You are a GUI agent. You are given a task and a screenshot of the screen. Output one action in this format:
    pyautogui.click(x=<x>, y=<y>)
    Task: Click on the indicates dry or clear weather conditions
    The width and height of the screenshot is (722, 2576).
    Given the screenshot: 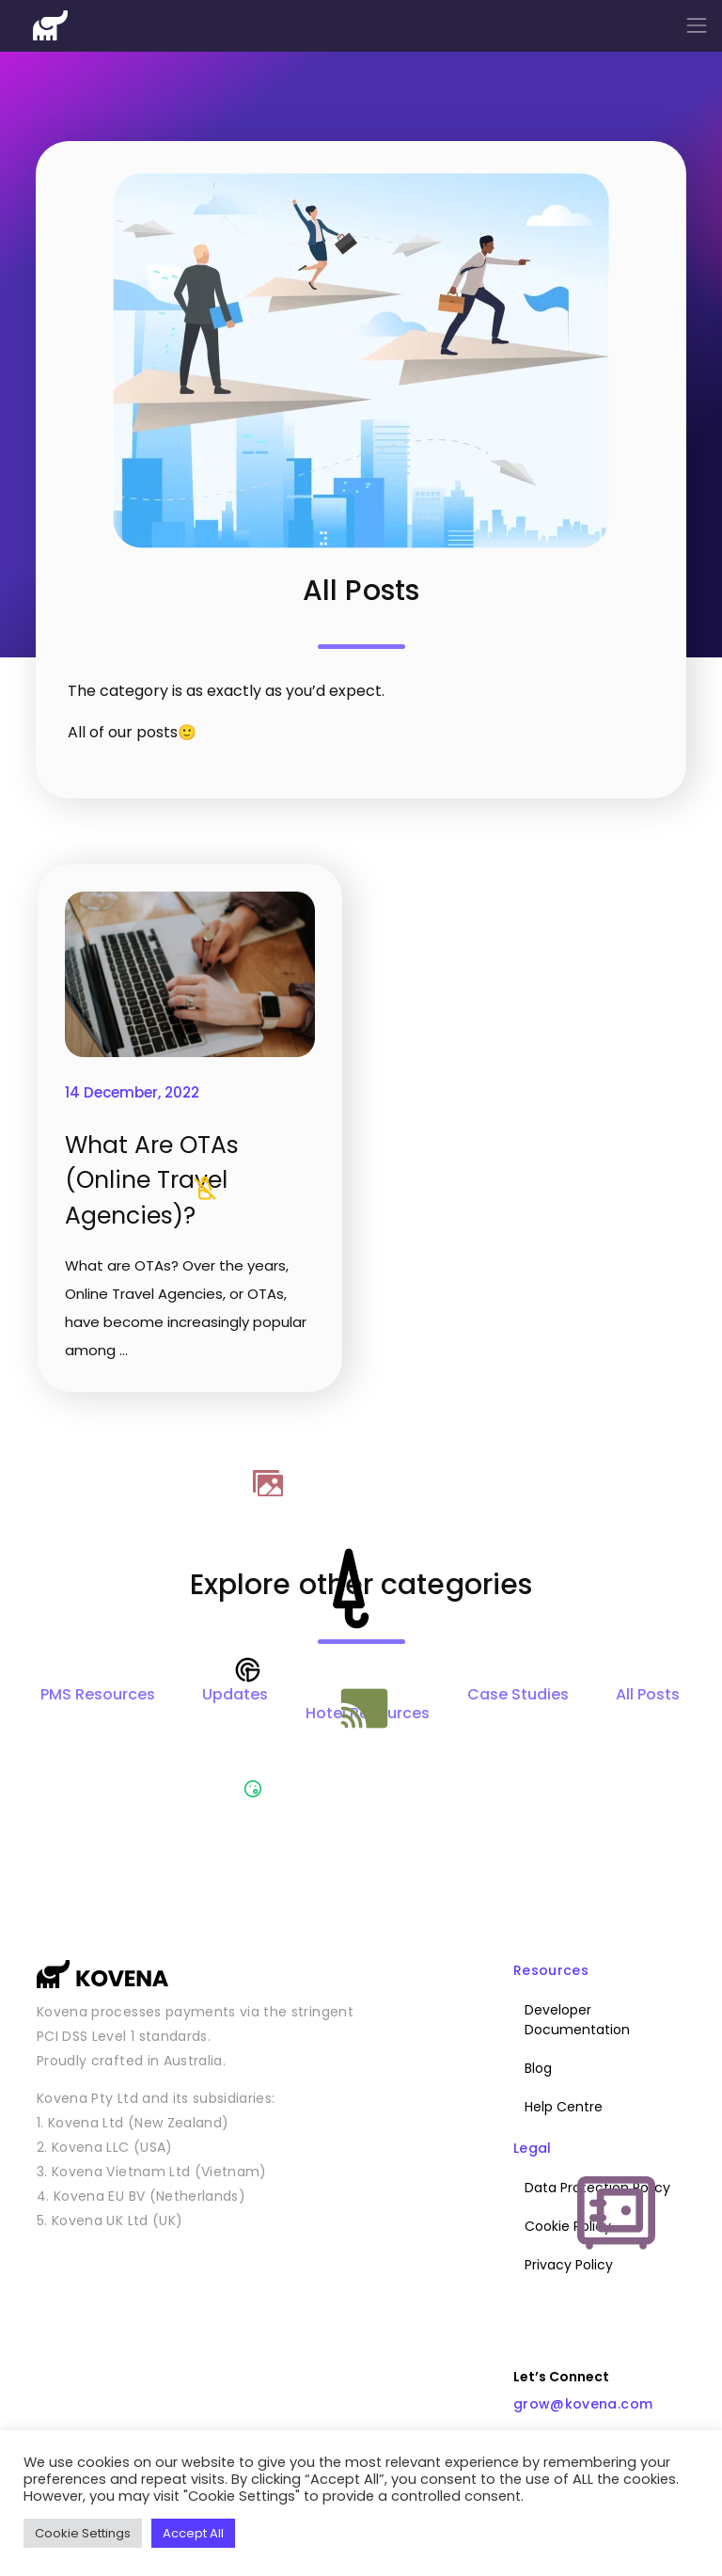 What is the action you would take?
    pyautogui.click(x=349, y=1588)
    